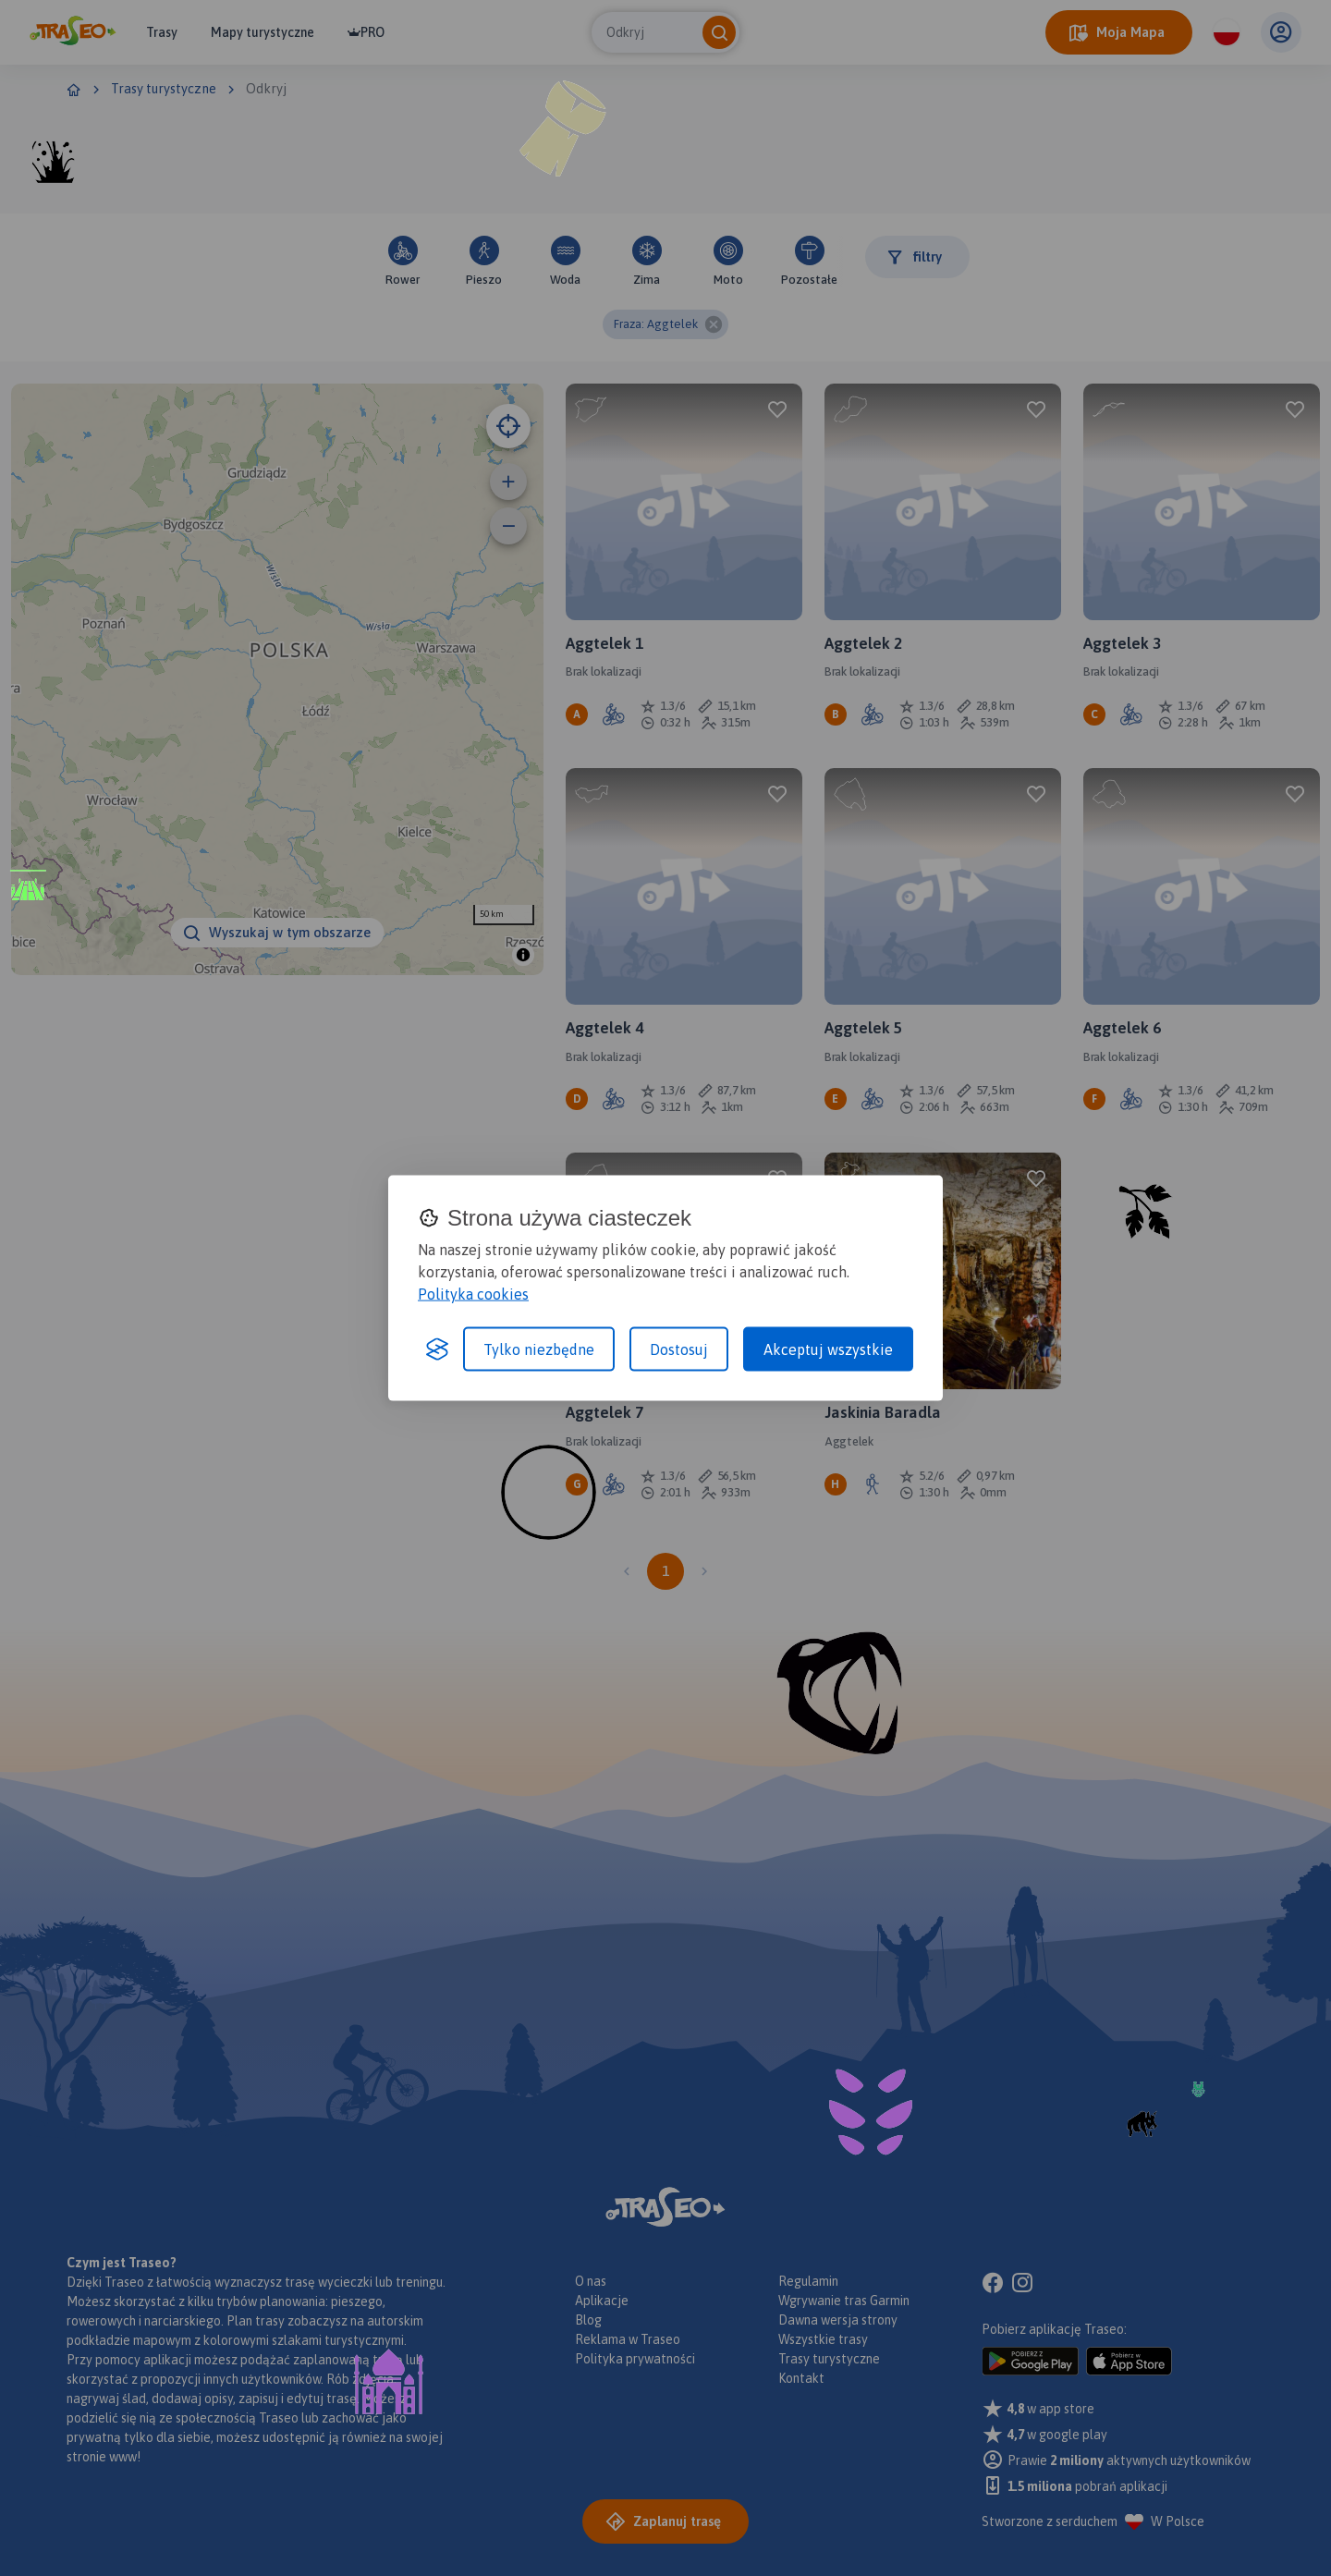  I want to click on activate hunter vision or tracking mode, so click(871, 2112).